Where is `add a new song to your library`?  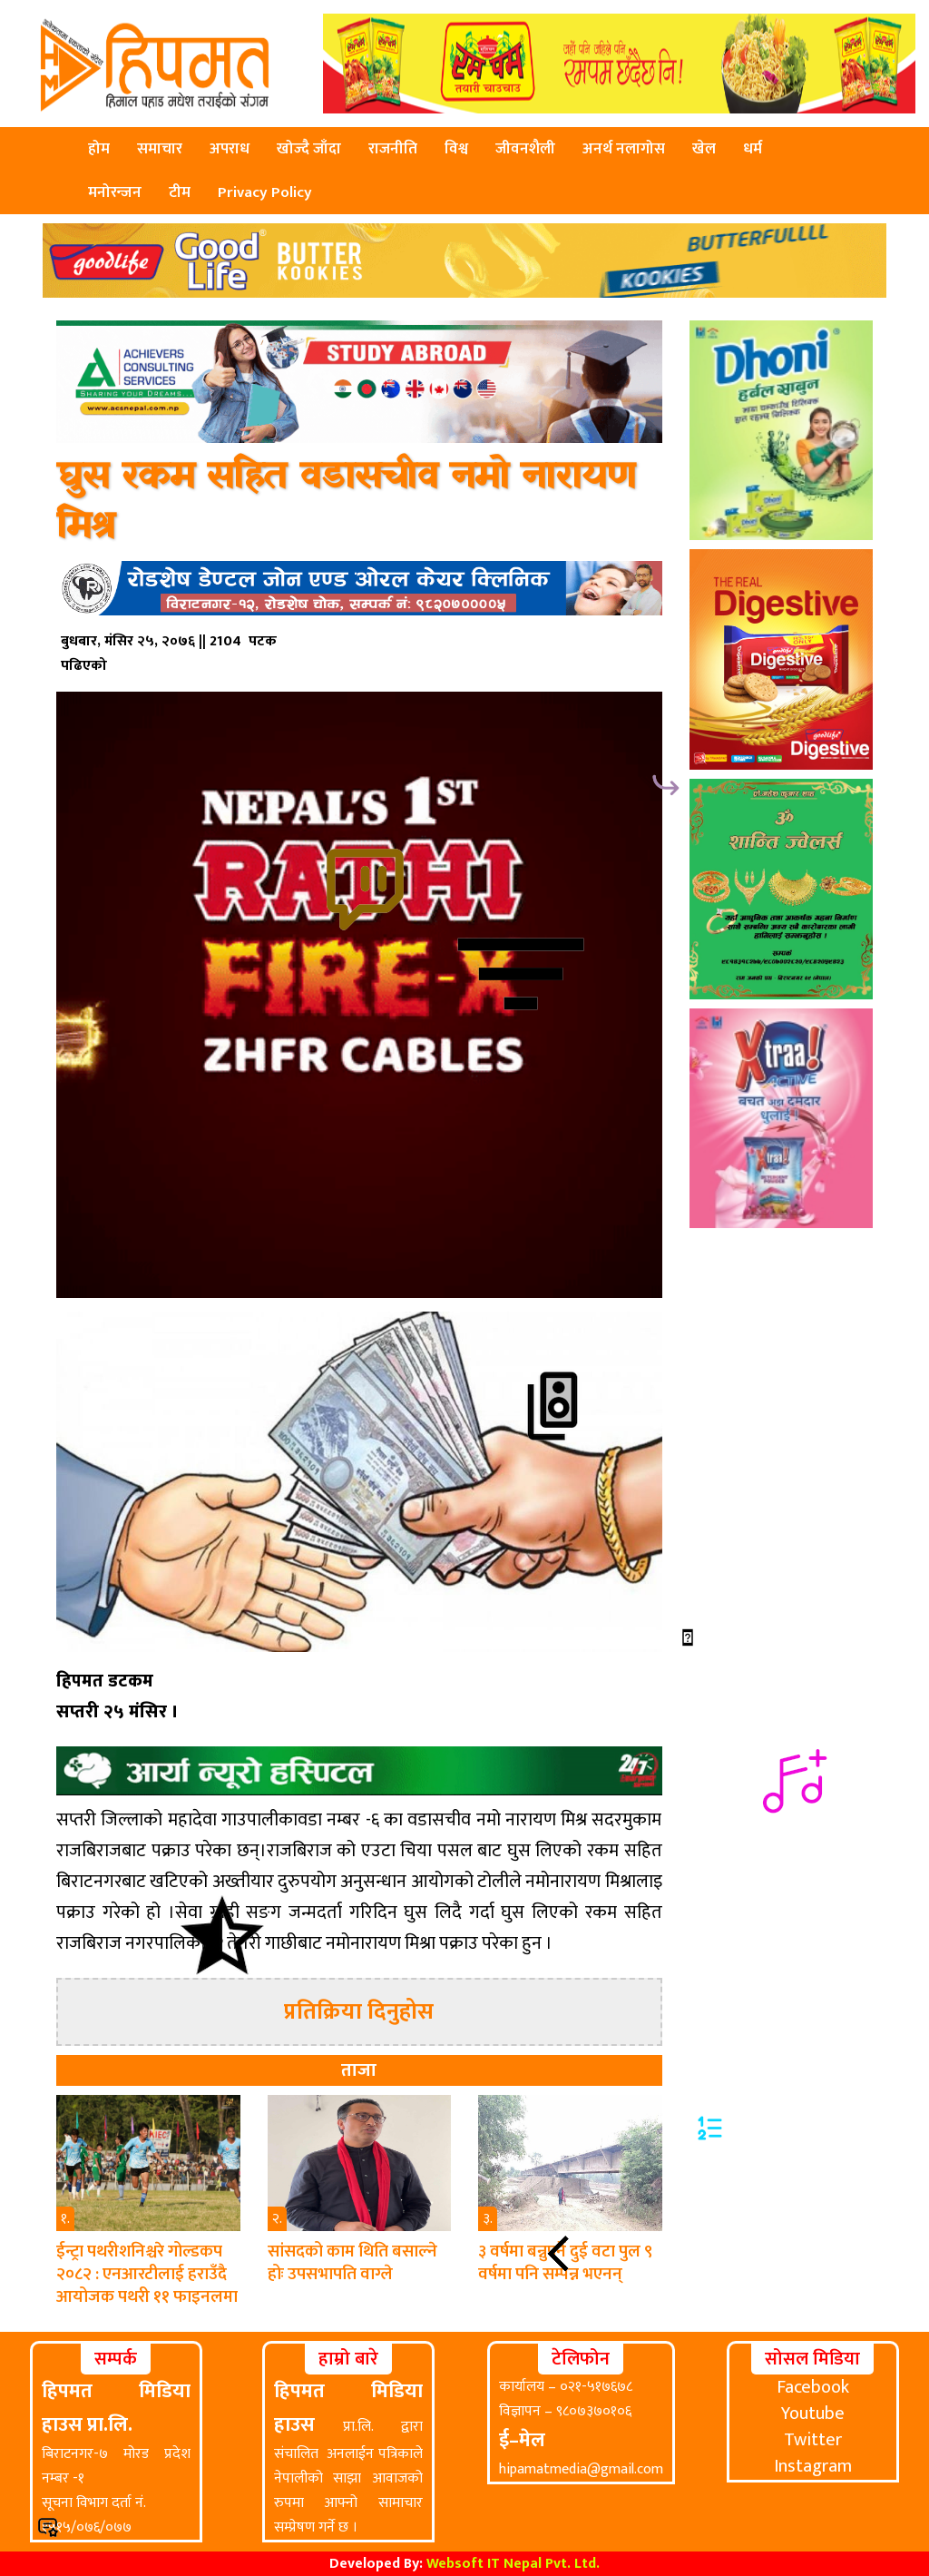
add a new song to your library is located at coordinates (796, 1782).